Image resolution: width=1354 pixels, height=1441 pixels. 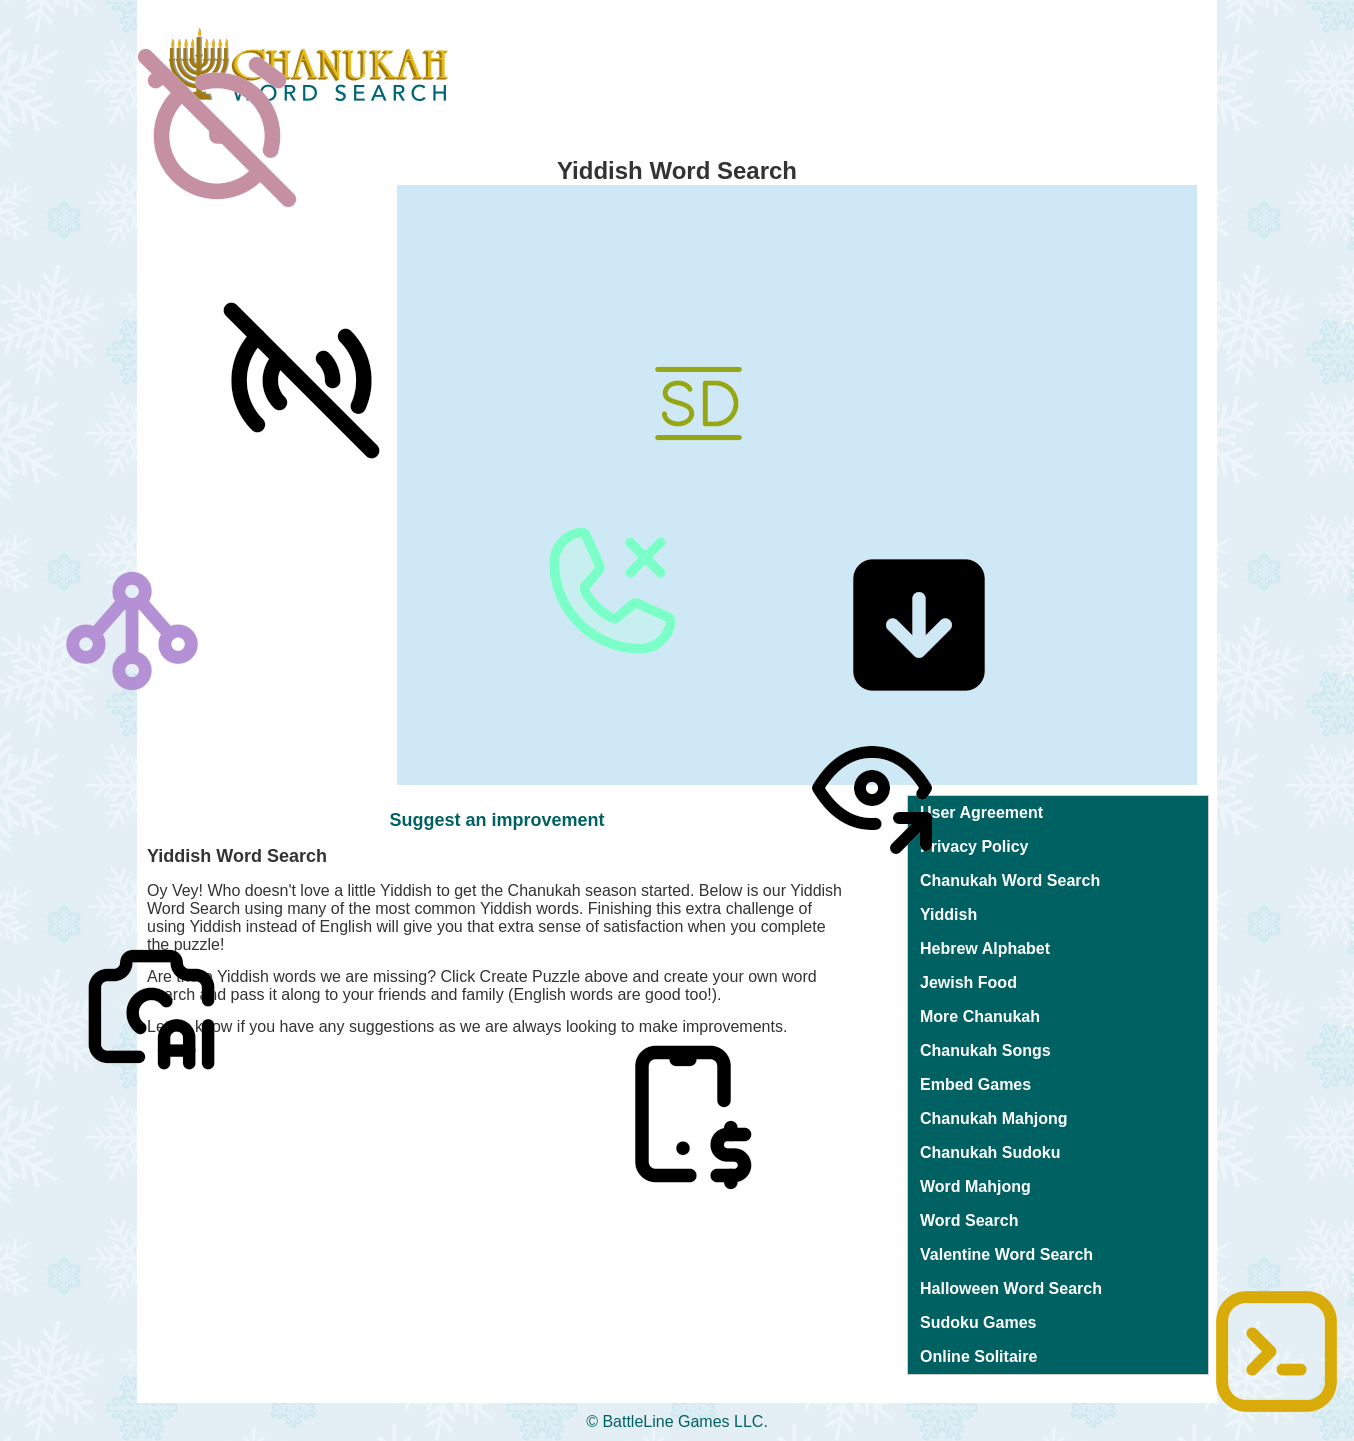 What do you see at coordinates (132, 631) in the screenshot?
I see `view hierarchical data structure` at bounding box center [132, 631].